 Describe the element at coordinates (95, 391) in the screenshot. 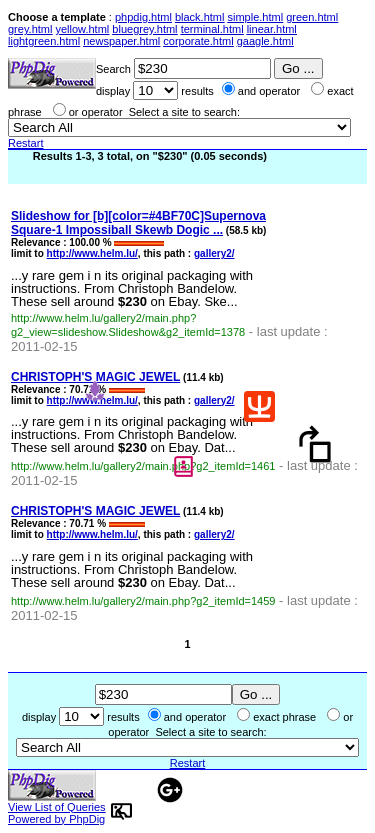

I see `parse.ly logo` at that location.